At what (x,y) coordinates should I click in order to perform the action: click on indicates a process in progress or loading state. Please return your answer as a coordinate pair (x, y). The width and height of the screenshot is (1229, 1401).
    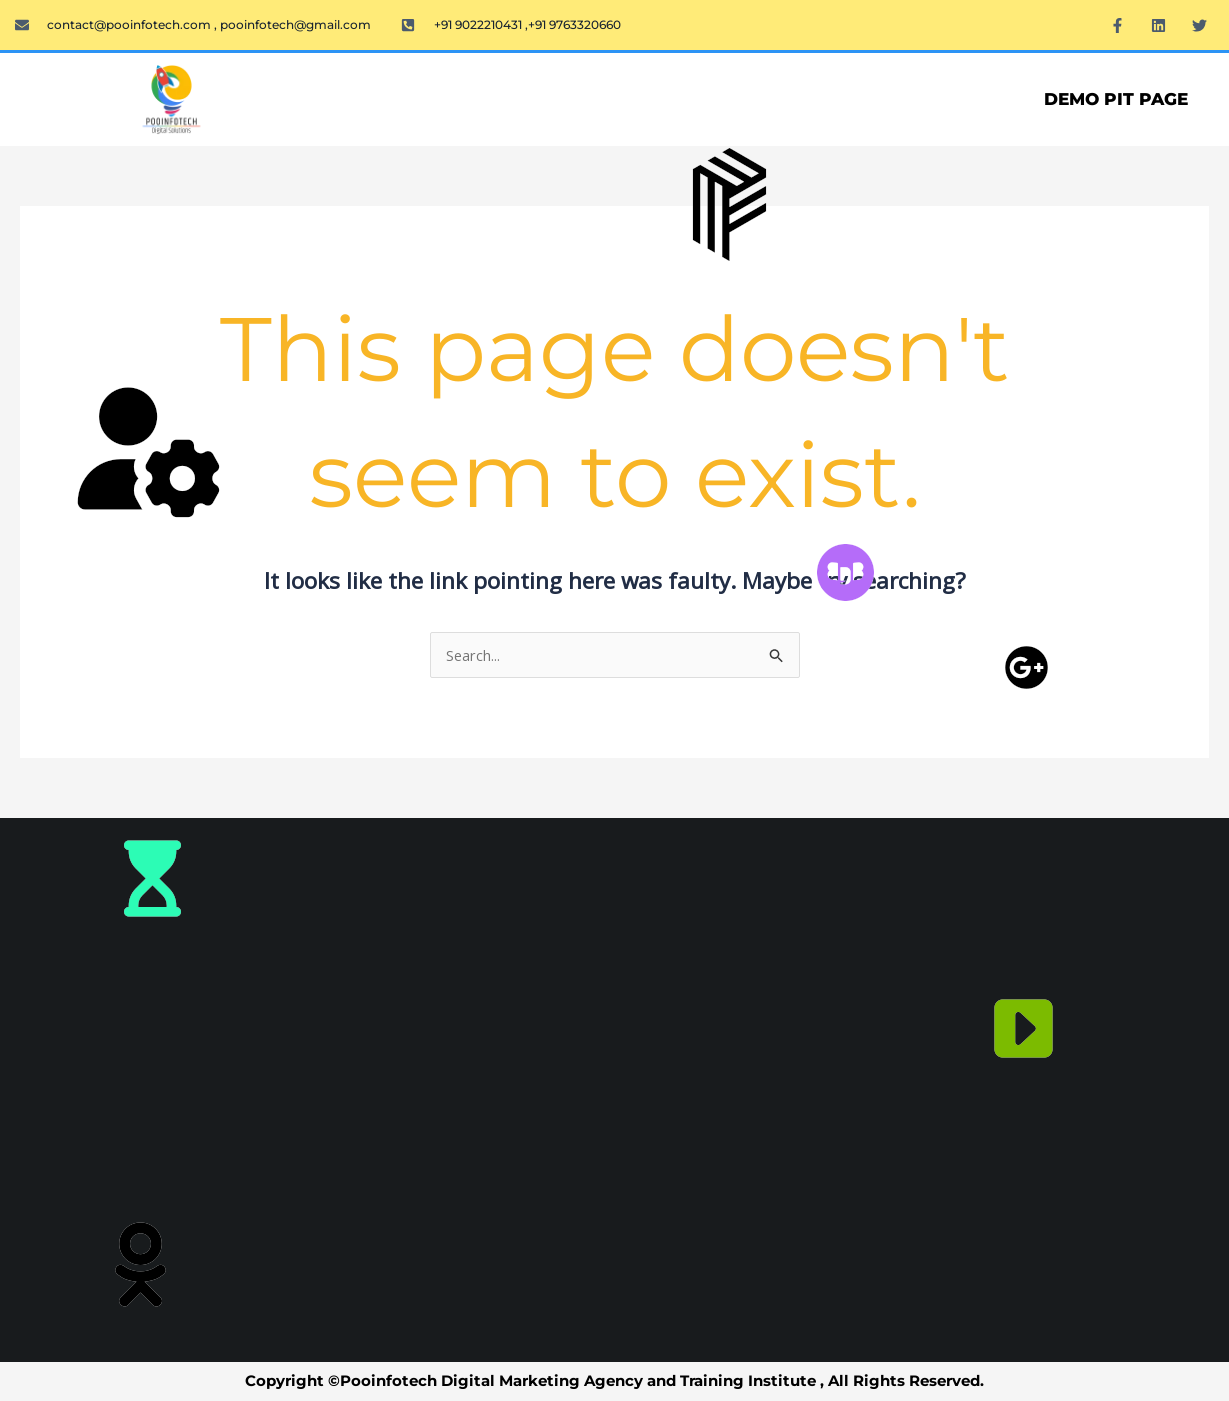
    Looking at the image, I should click on (152, 878).